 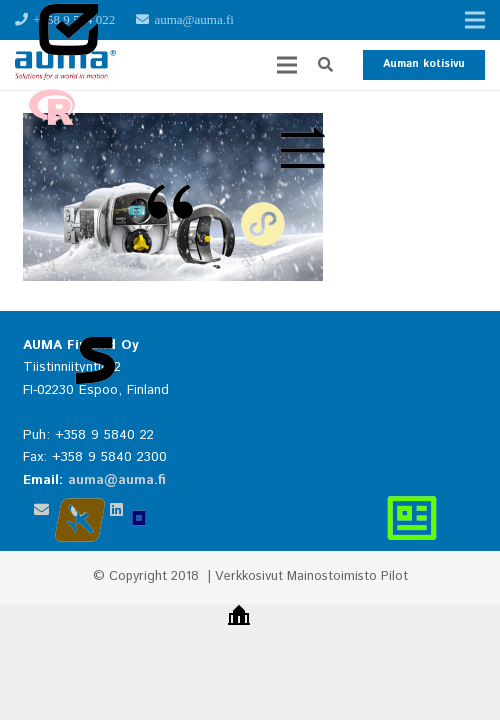 I want to click on visit softpedia website, so click(x=95, y=360).